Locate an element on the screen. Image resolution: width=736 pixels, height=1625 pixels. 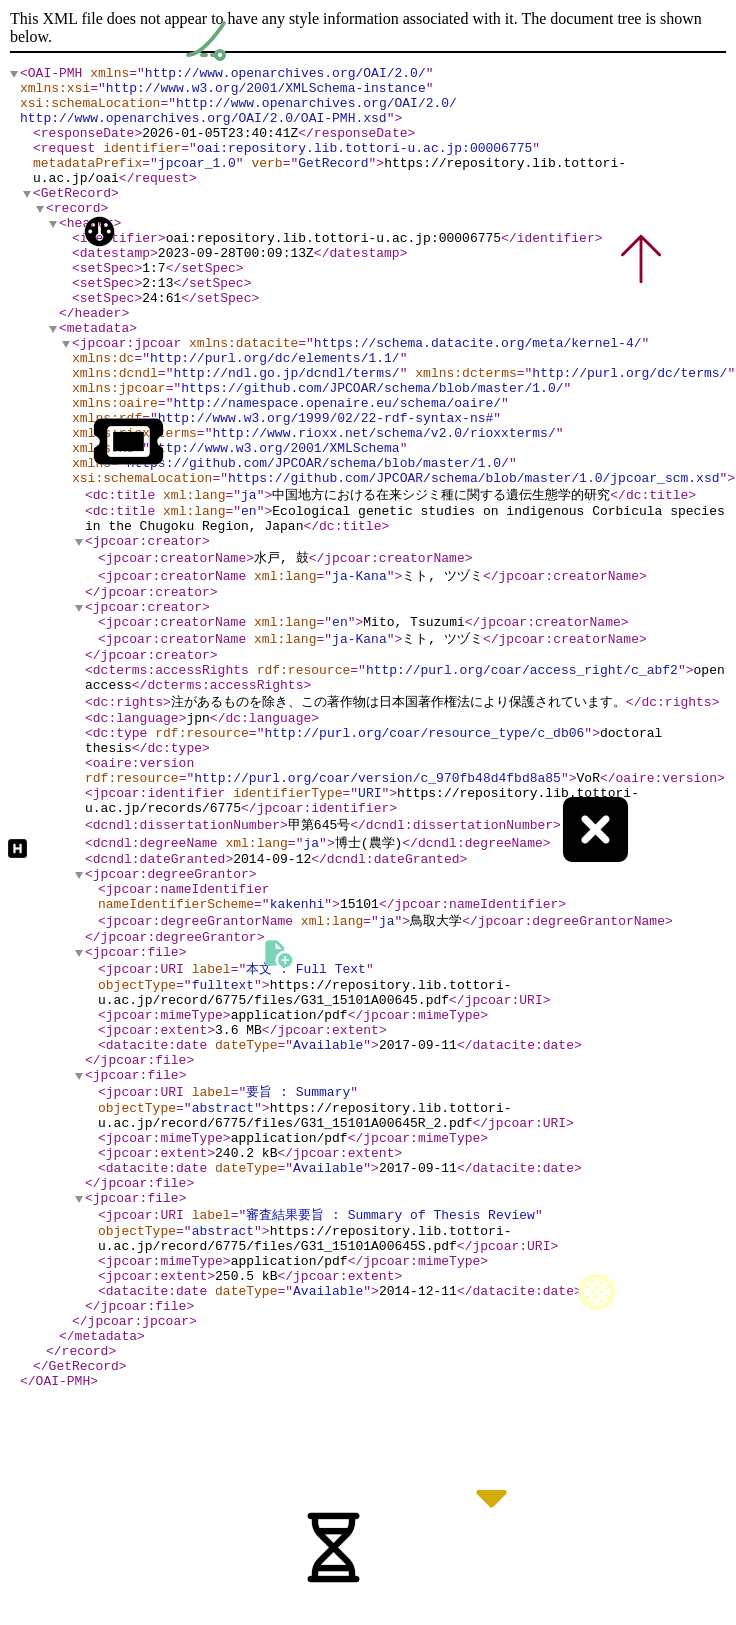
indicates a hospital or medical facility nearby is located at coordinates (17, 848).